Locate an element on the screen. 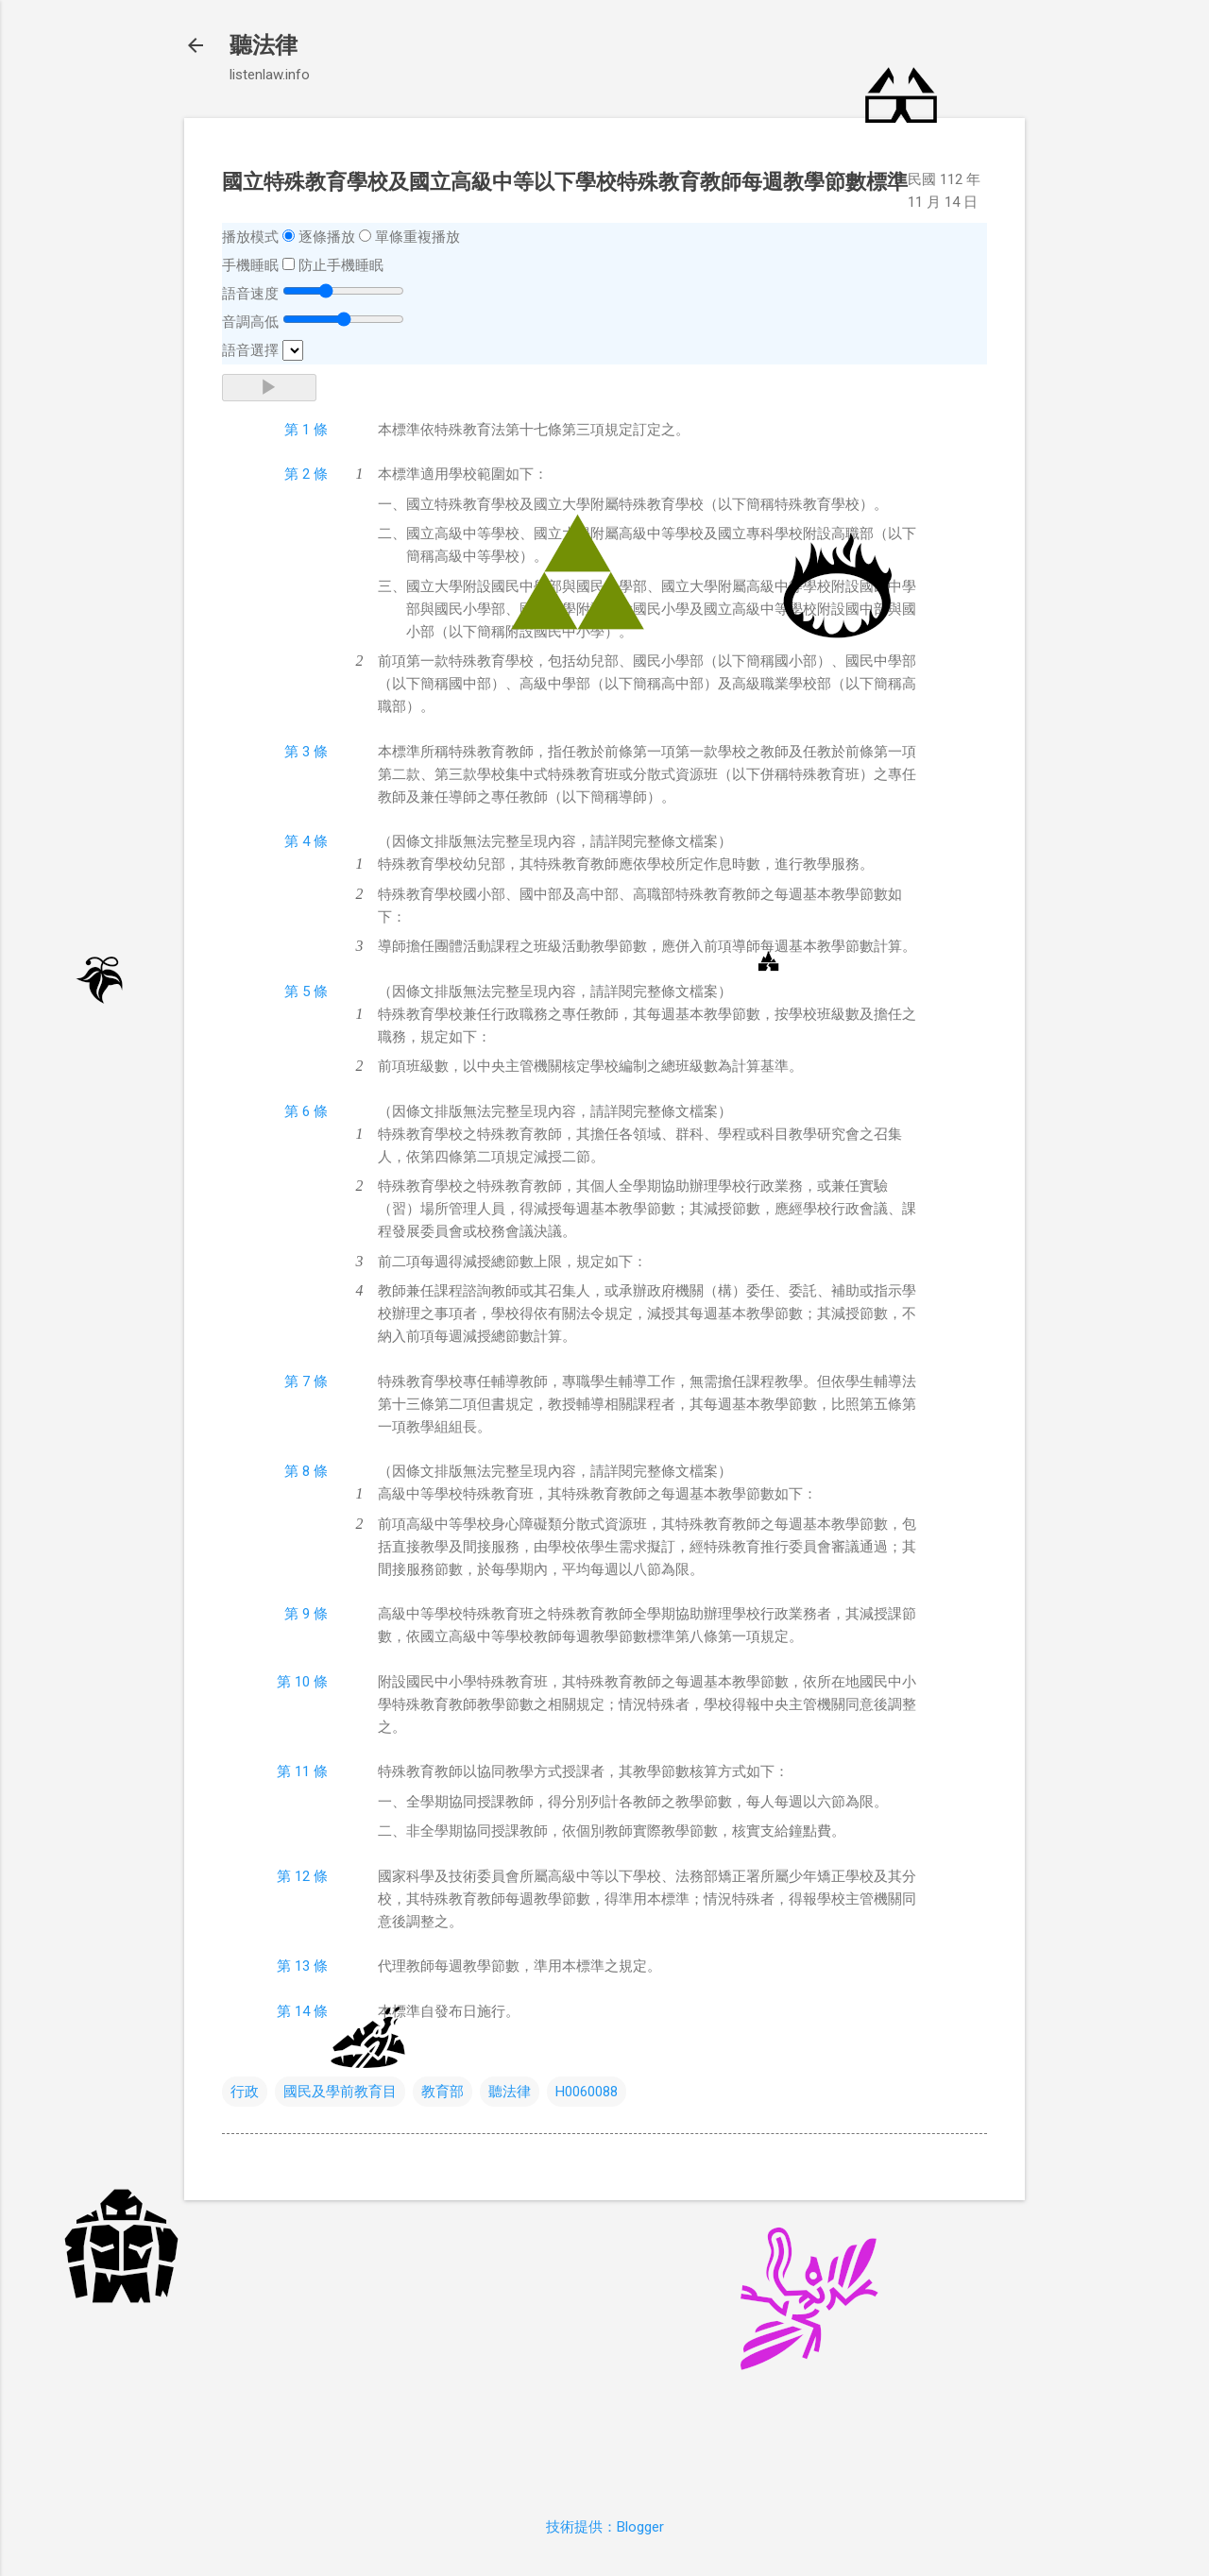  the legend of zelda triforce symbol is located at coordinates (577, 571).